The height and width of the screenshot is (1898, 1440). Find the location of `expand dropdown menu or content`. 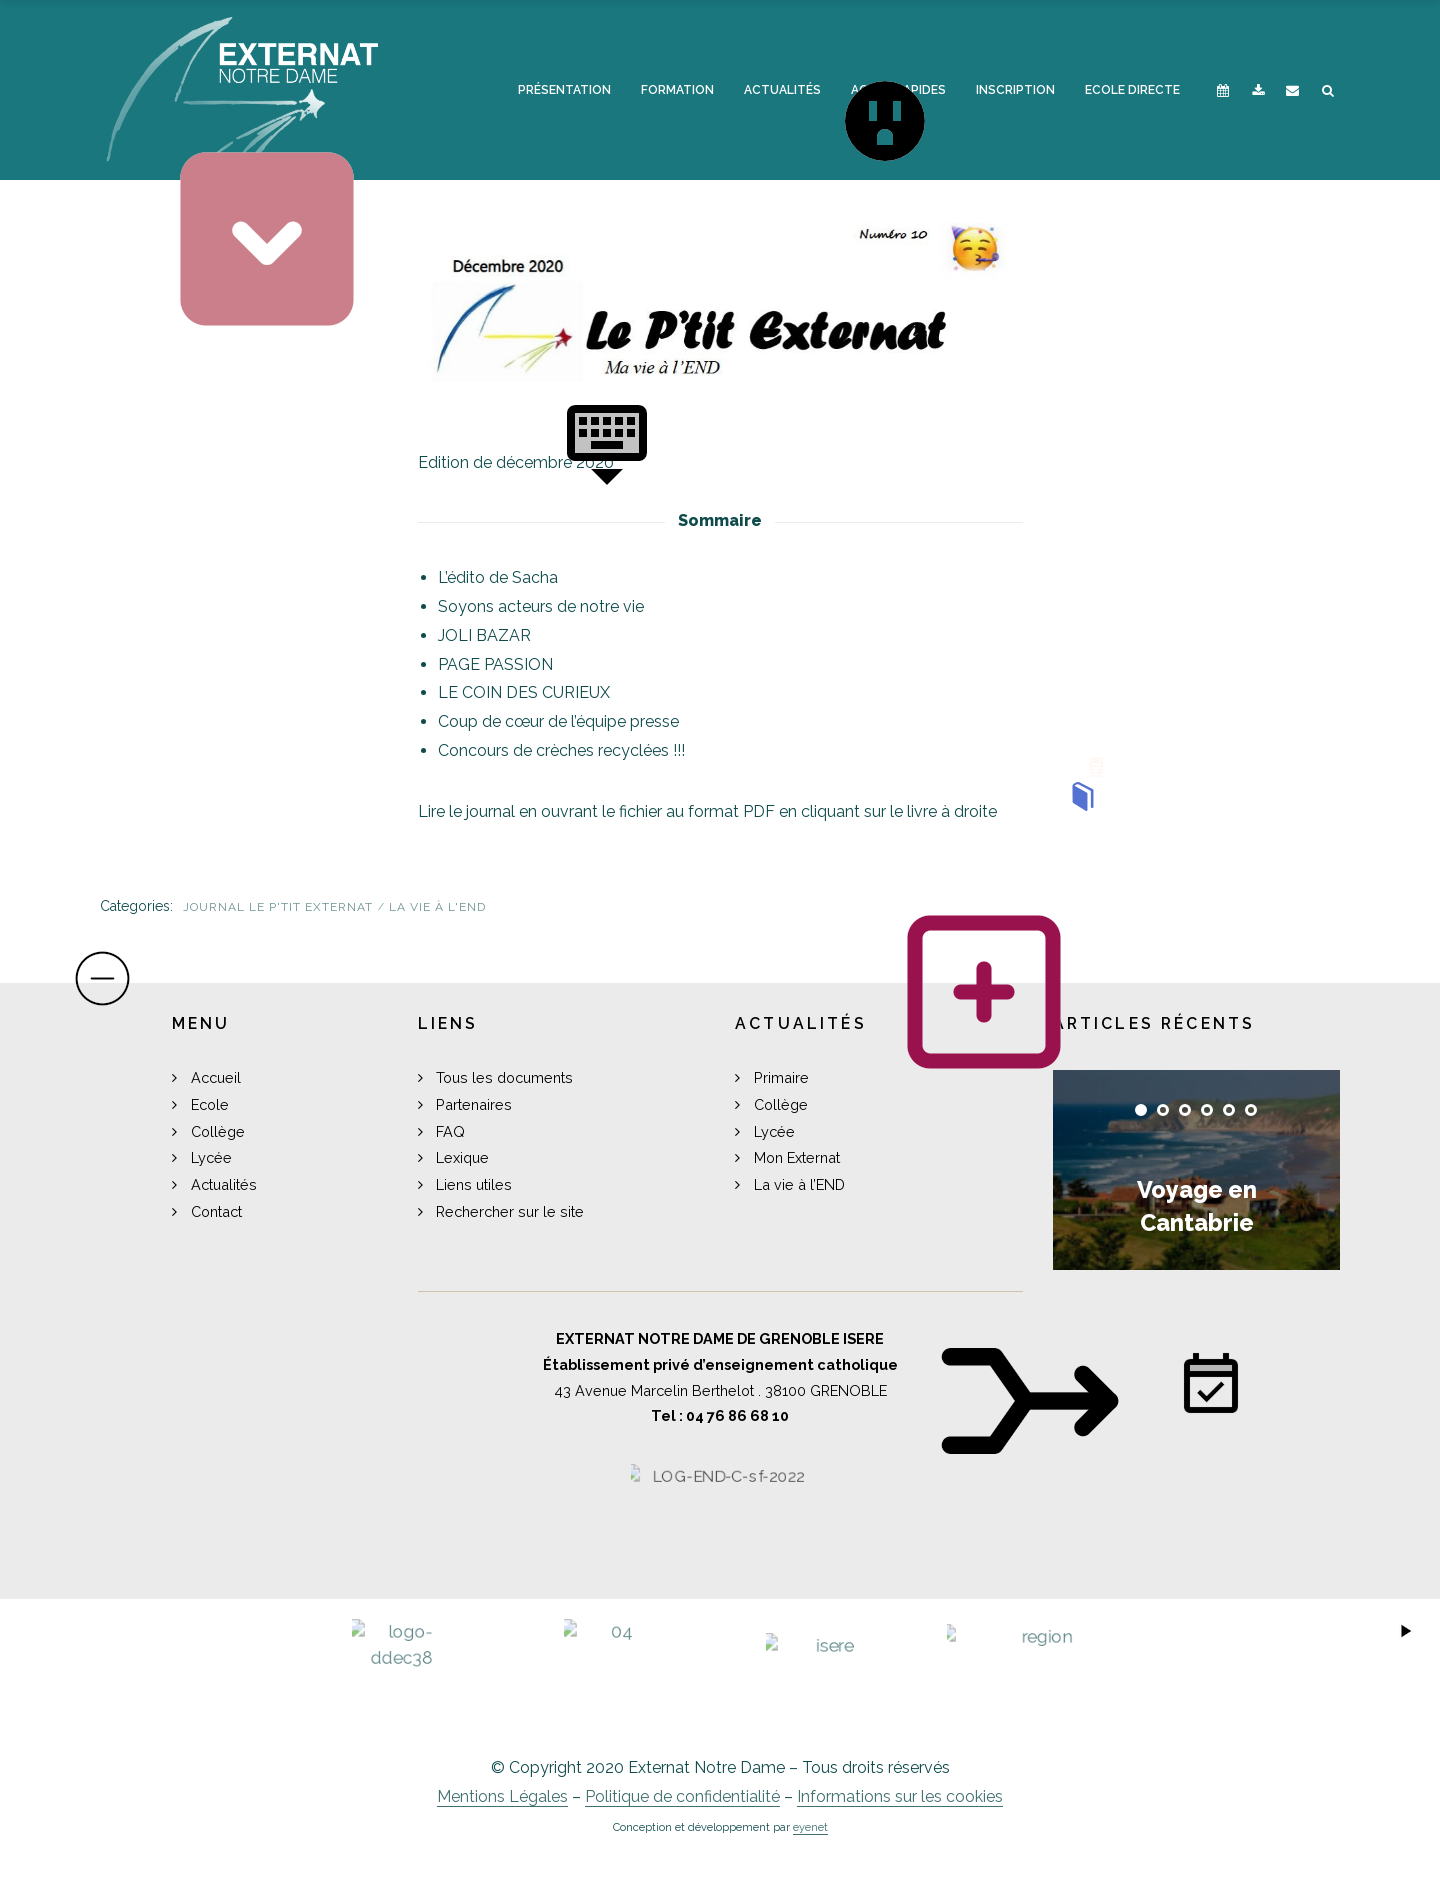

expand dropdown menu or content is located at coordinates (267, 239).